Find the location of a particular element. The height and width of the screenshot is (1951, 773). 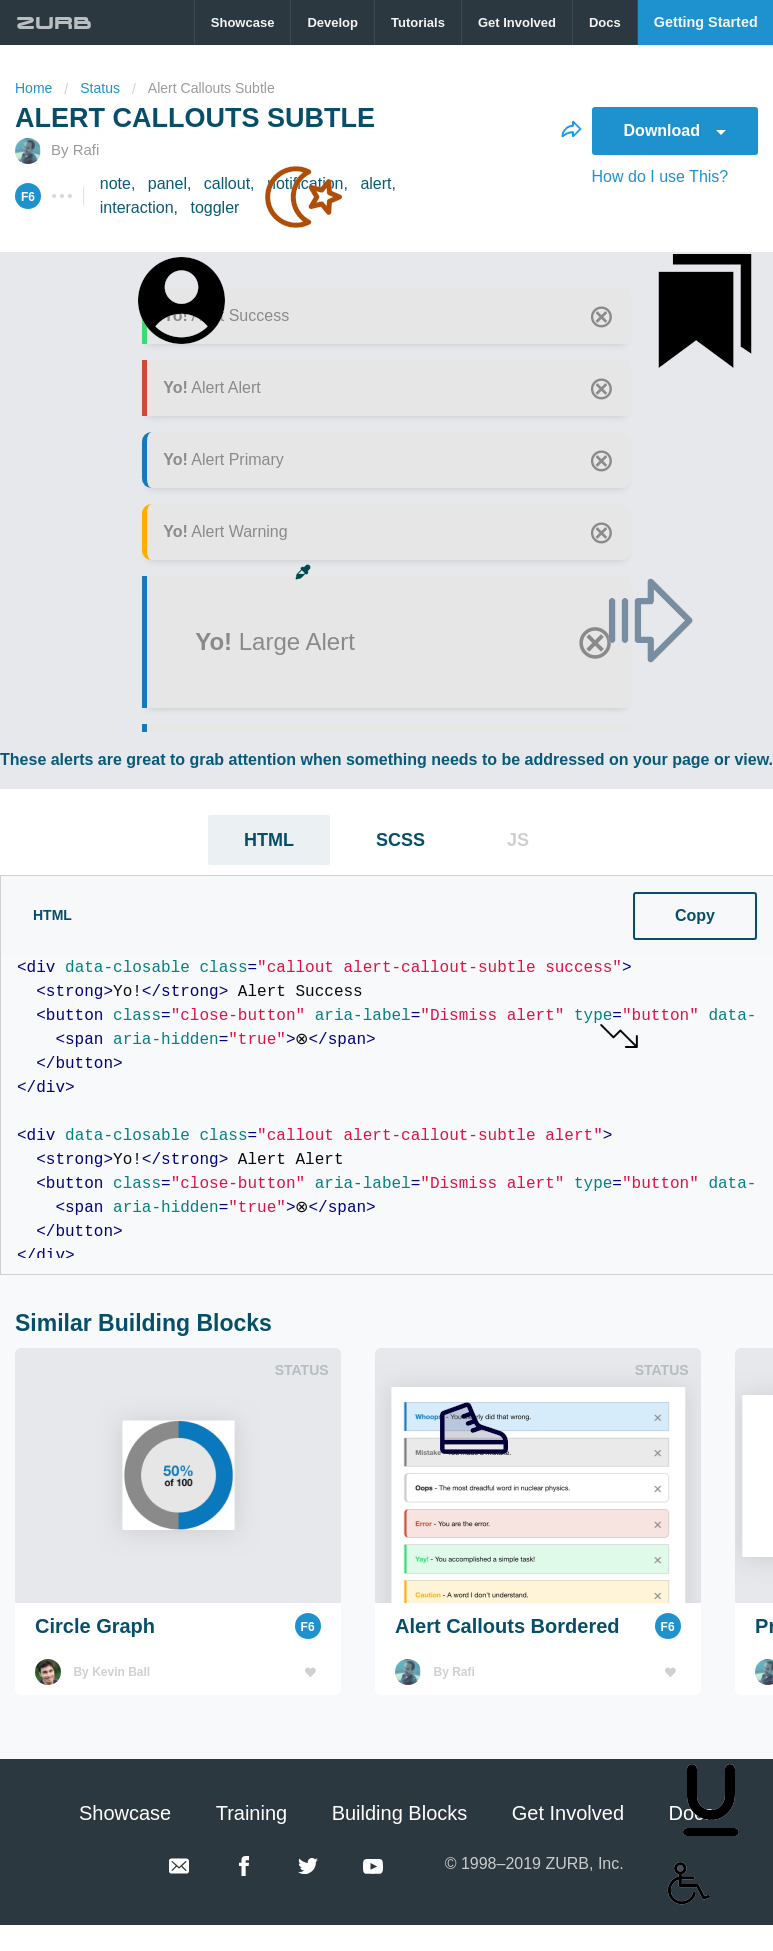

access footwear or shoe category is located at coordinates (470, 1430).